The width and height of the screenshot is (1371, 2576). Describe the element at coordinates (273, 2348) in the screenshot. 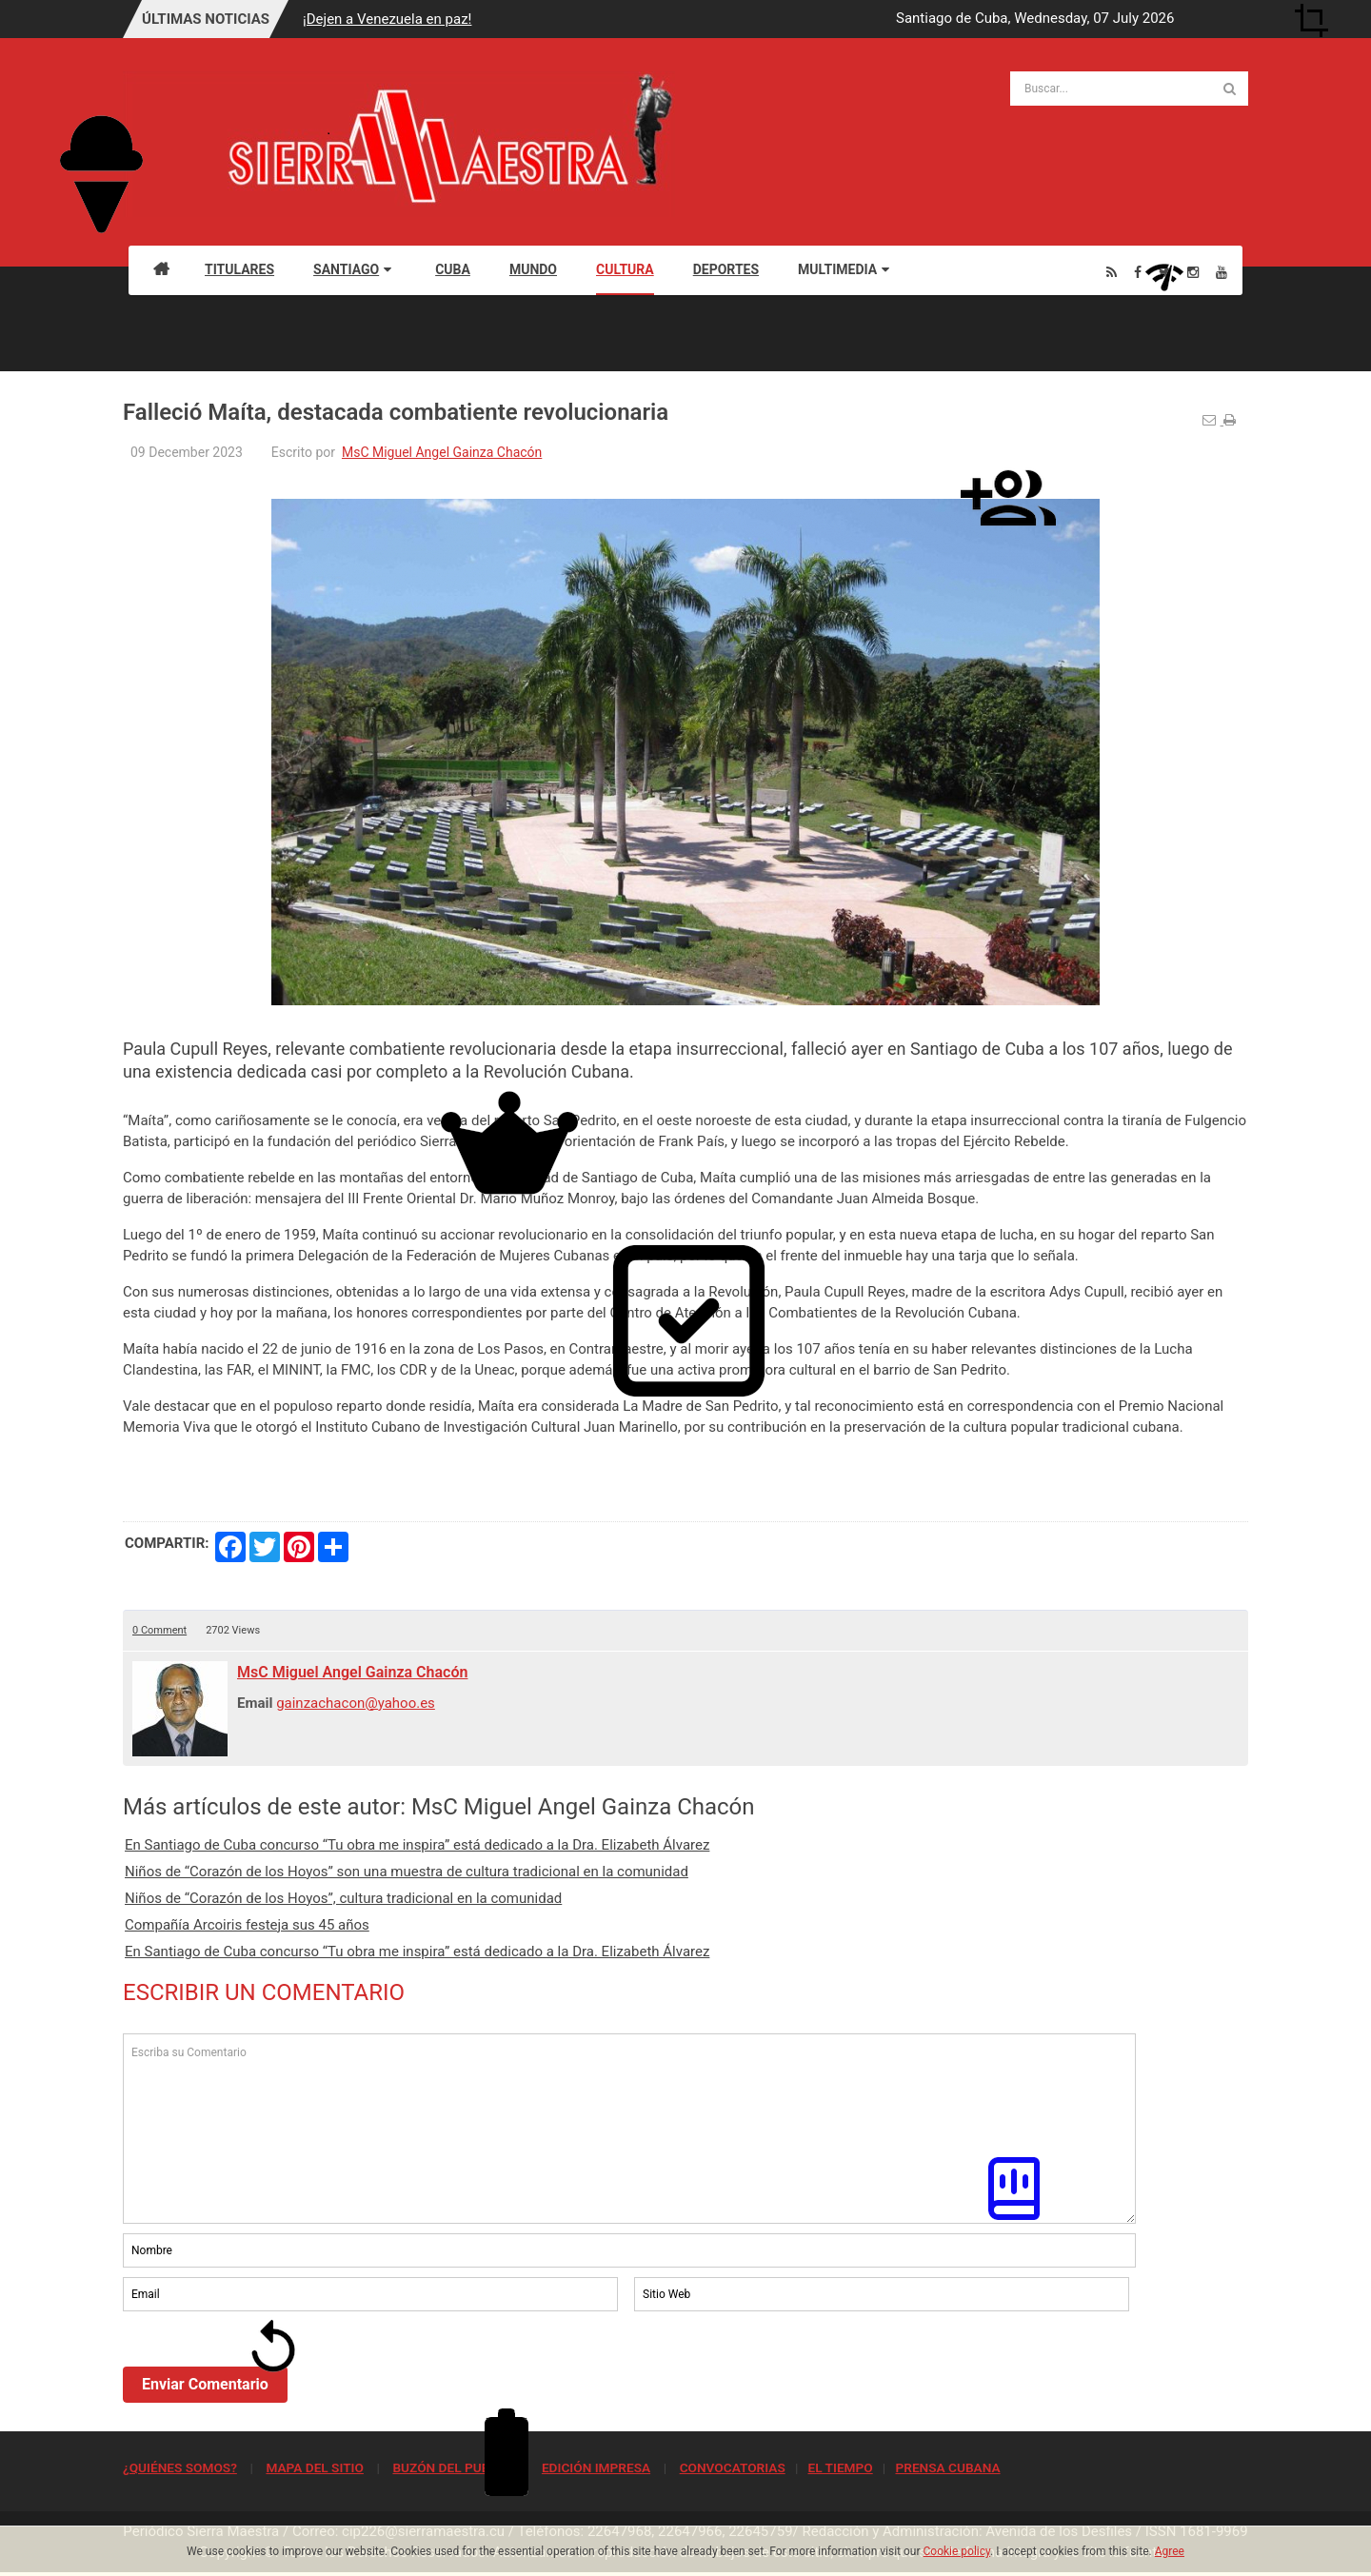

I see `replay or restart media from the beginning` at that location.